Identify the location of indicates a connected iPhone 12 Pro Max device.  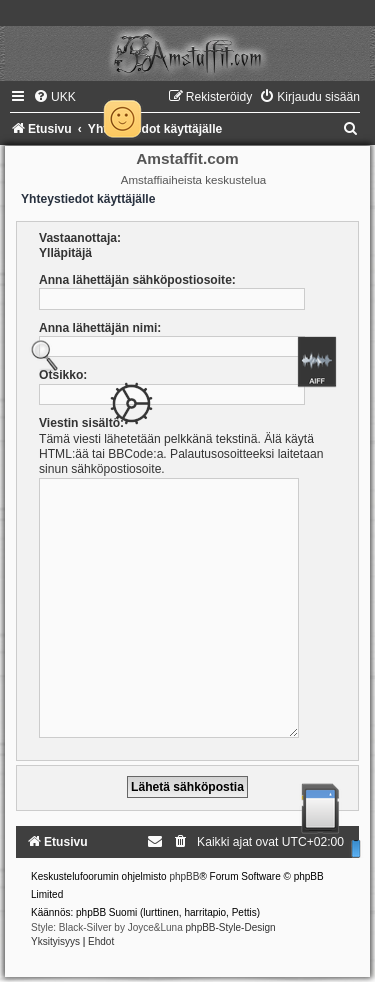
(356, 849).